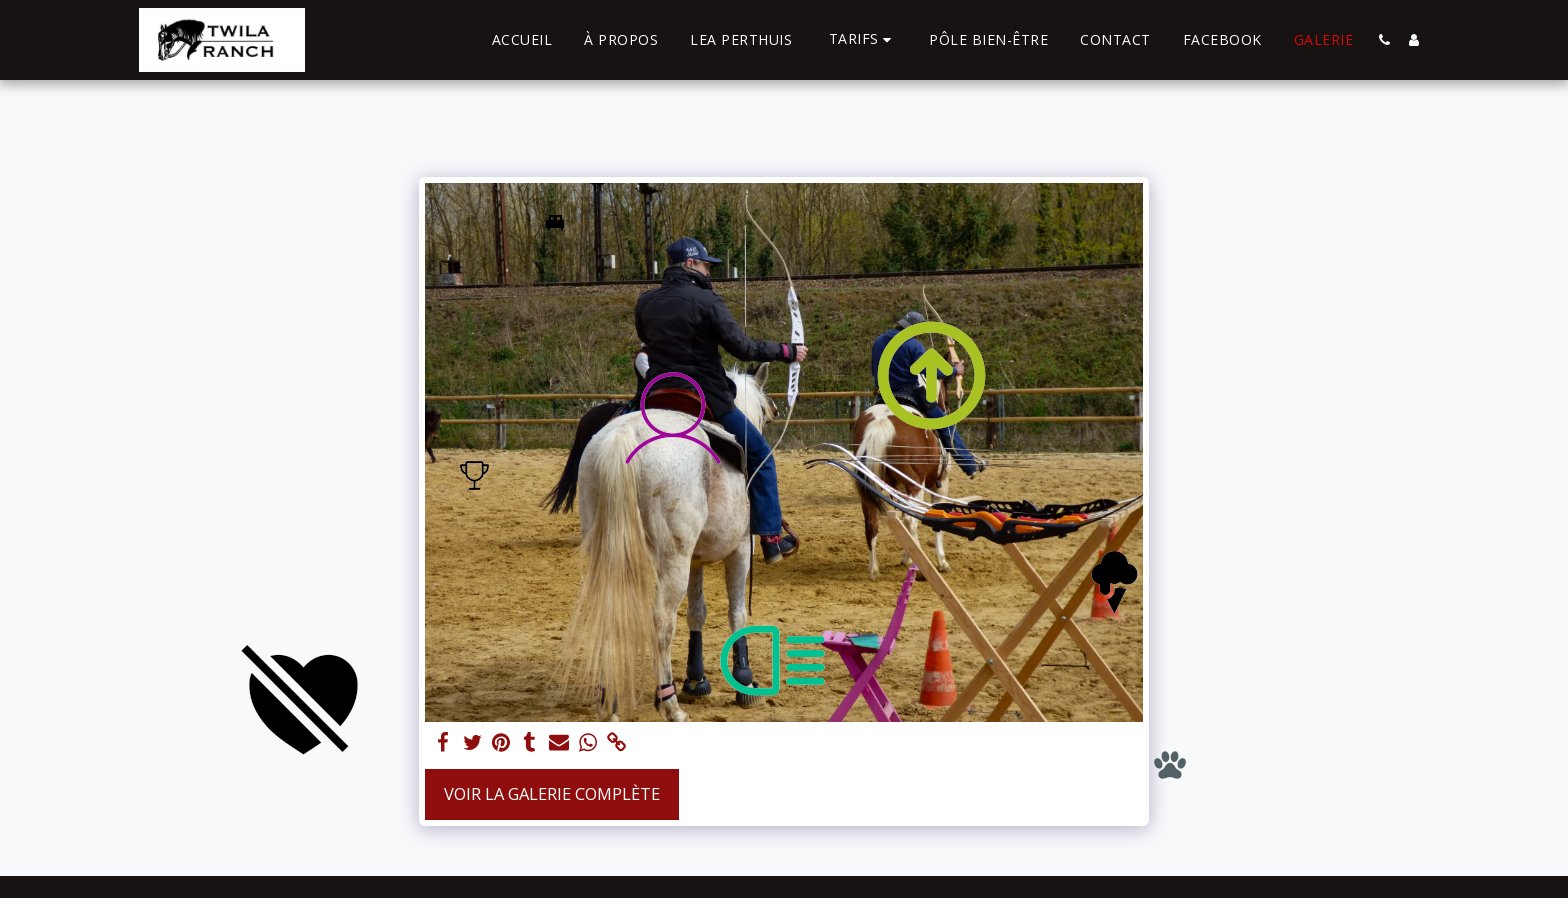 This screenshot has width=1568, height=898. Describe the element at coordinates (299, 700) in the screenshot. I see `remove from favorites` at that location.